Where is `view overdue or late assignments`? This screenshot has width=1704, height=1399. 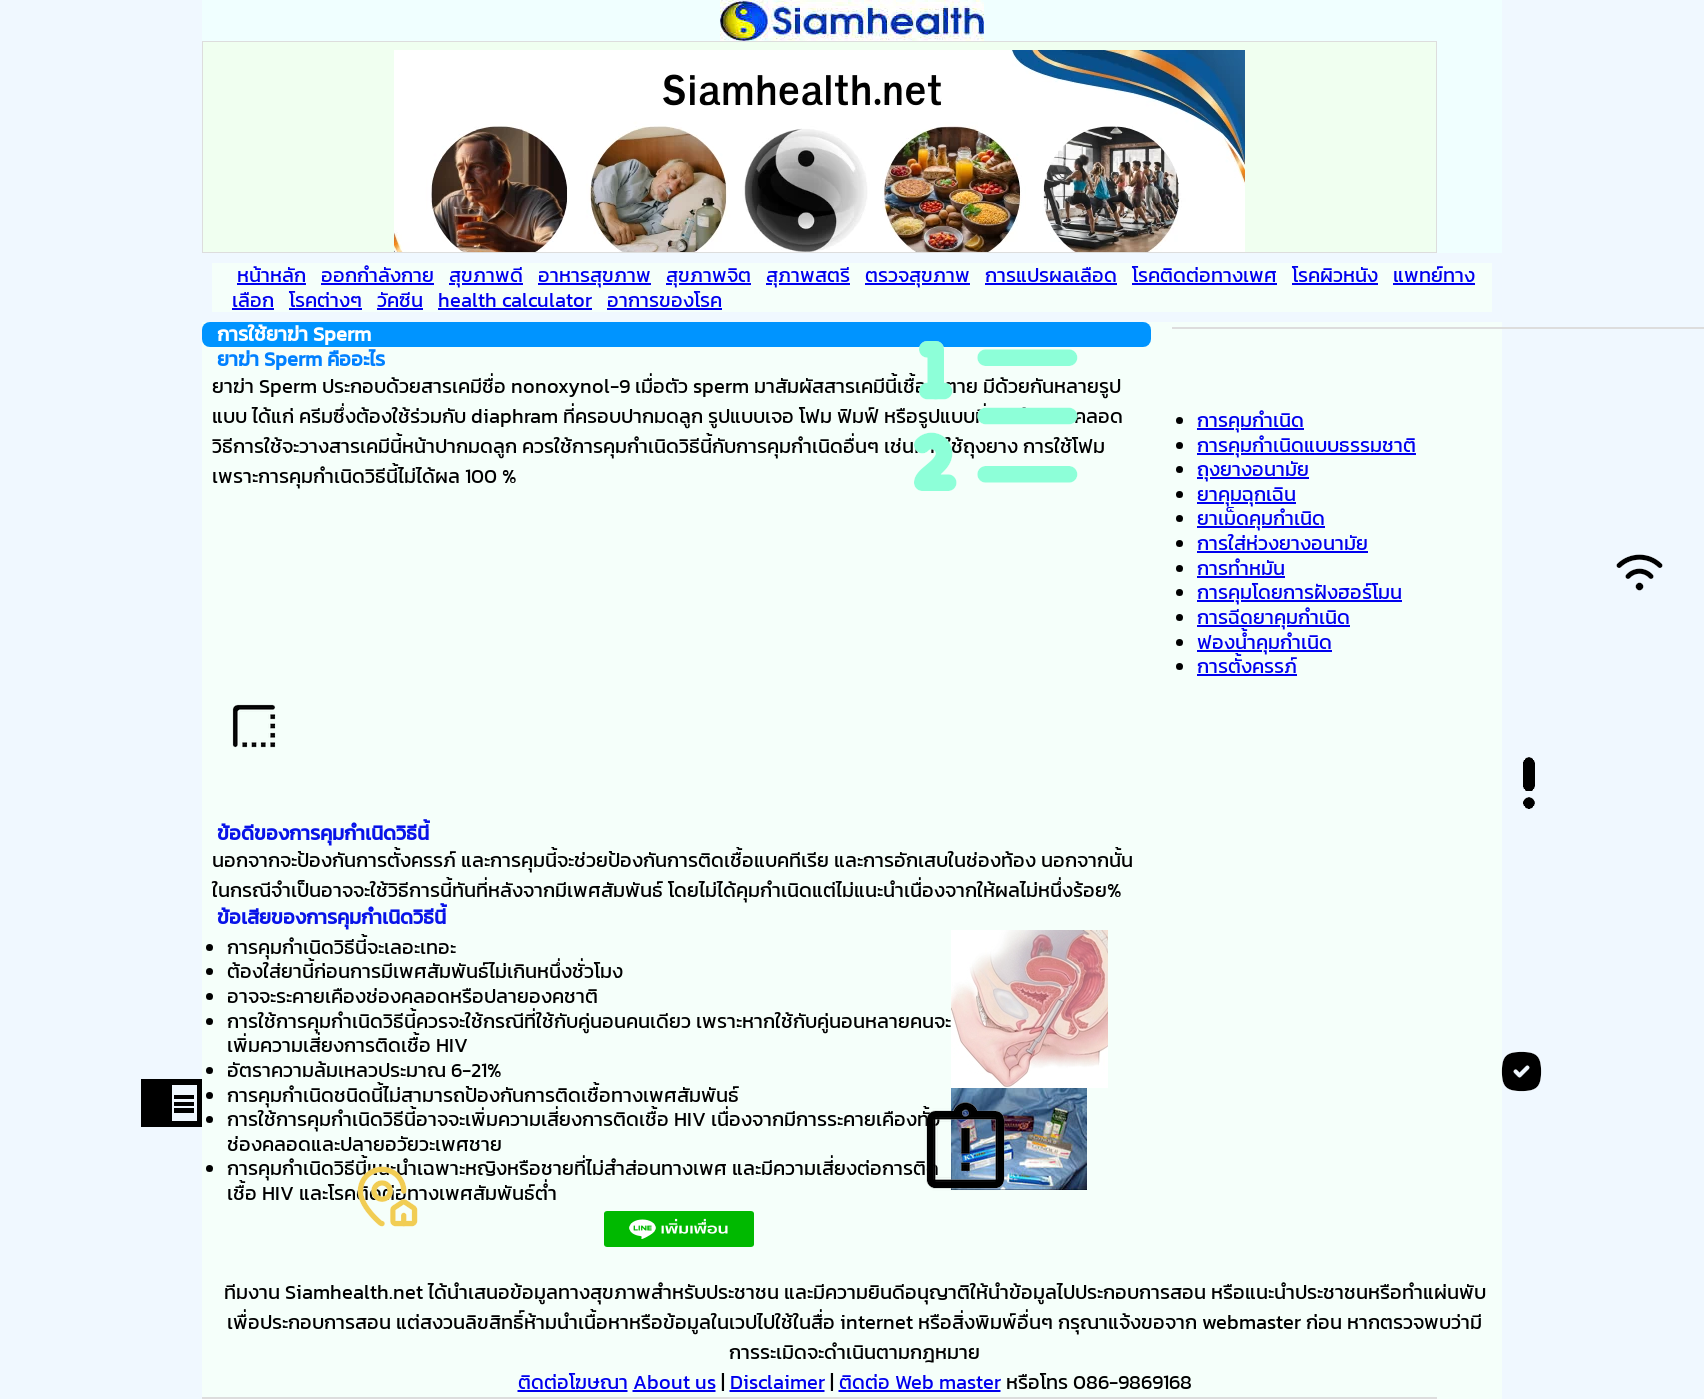 view overdue or late assignments is located at coordinates (965, 1149).